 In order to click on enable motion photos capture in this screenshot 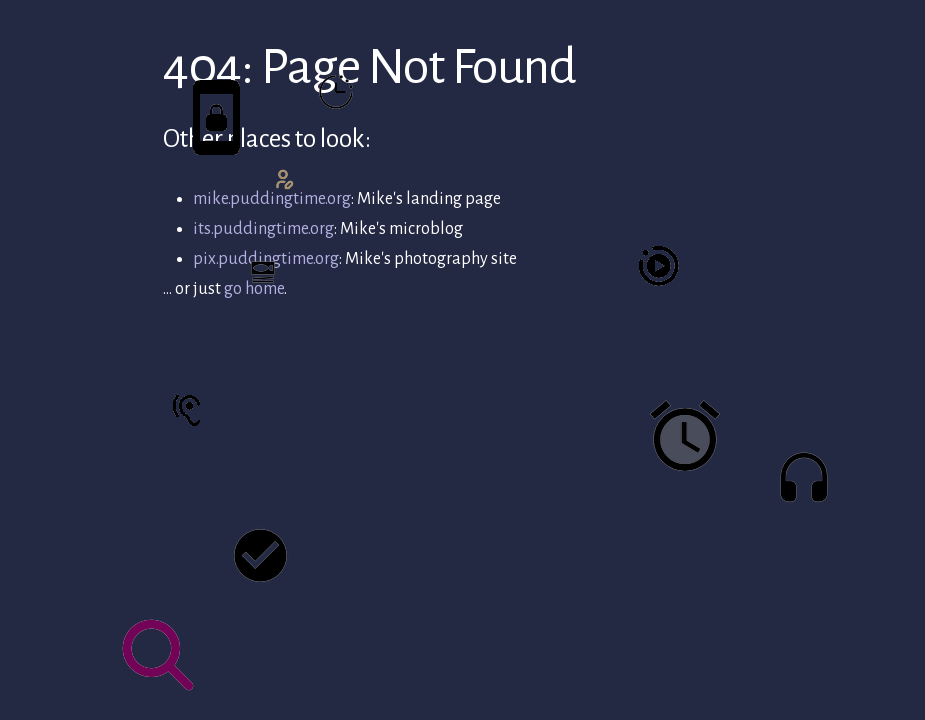, I will do `click(659, 266)`.